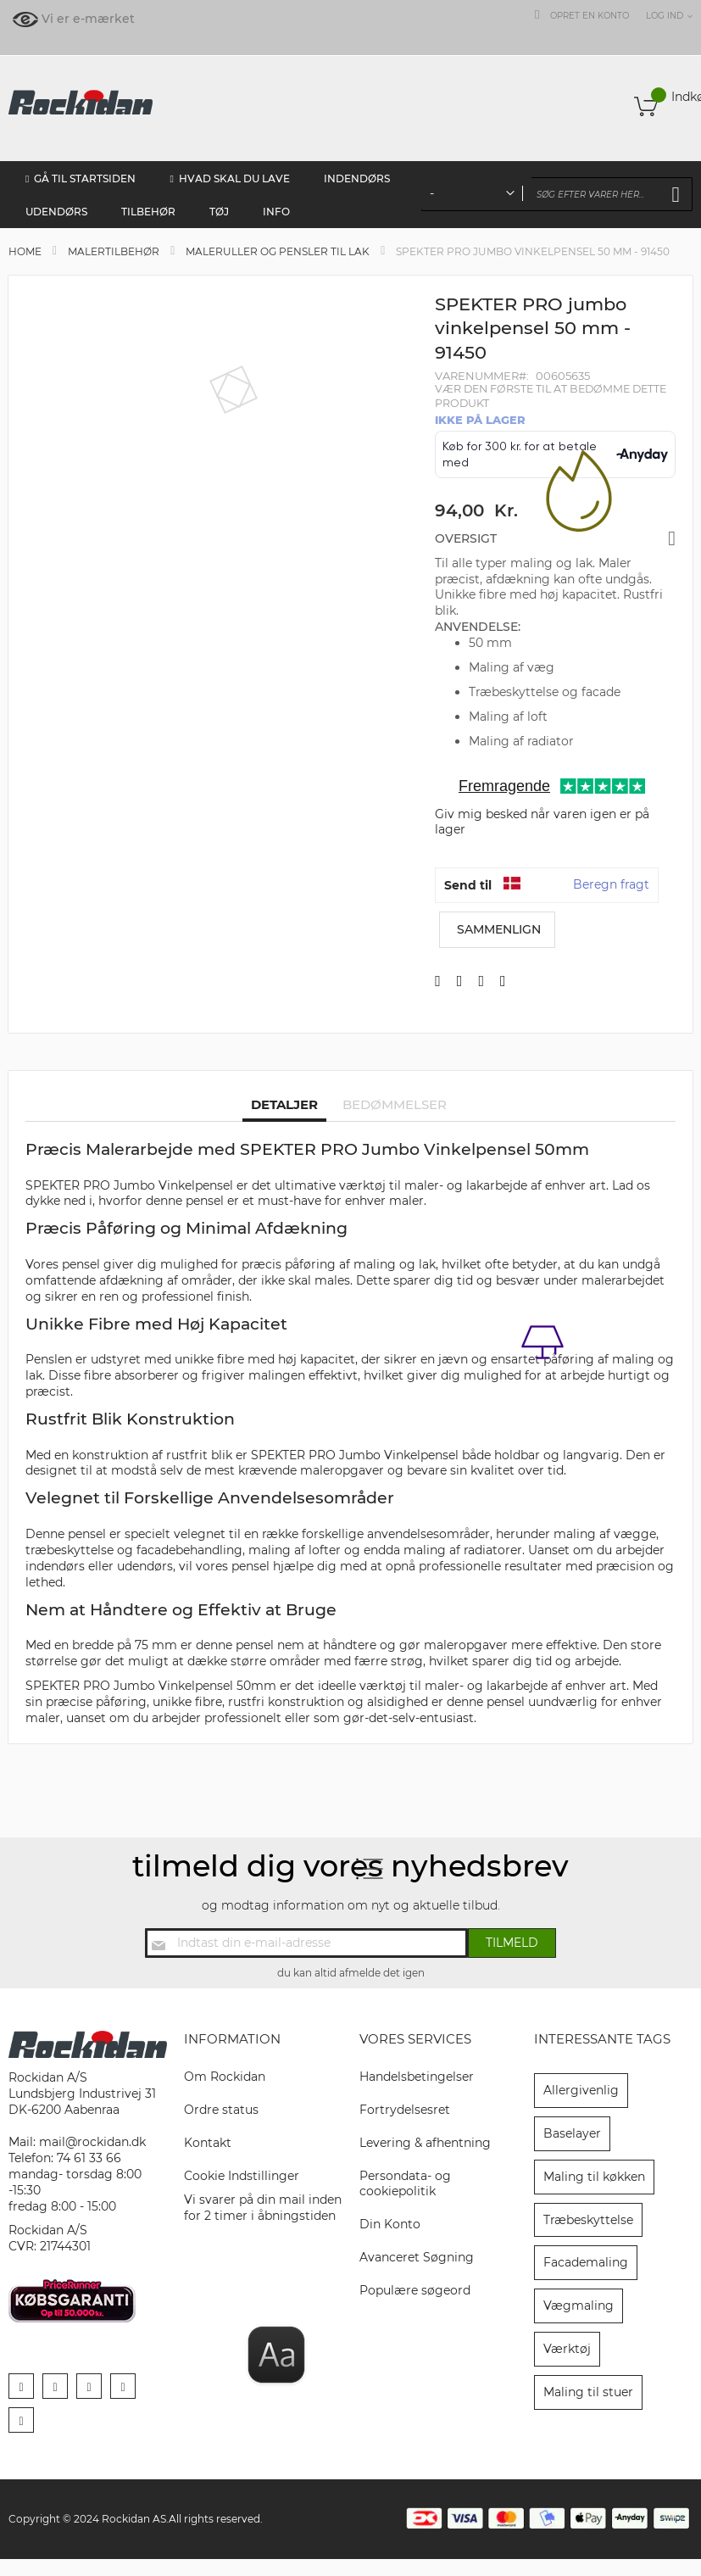 Image resolution: width=701 pixels, height=2576 pixels. Describe the element at coordinates (370, 1869) in the screenshot. I see `view items in list format` at that location.